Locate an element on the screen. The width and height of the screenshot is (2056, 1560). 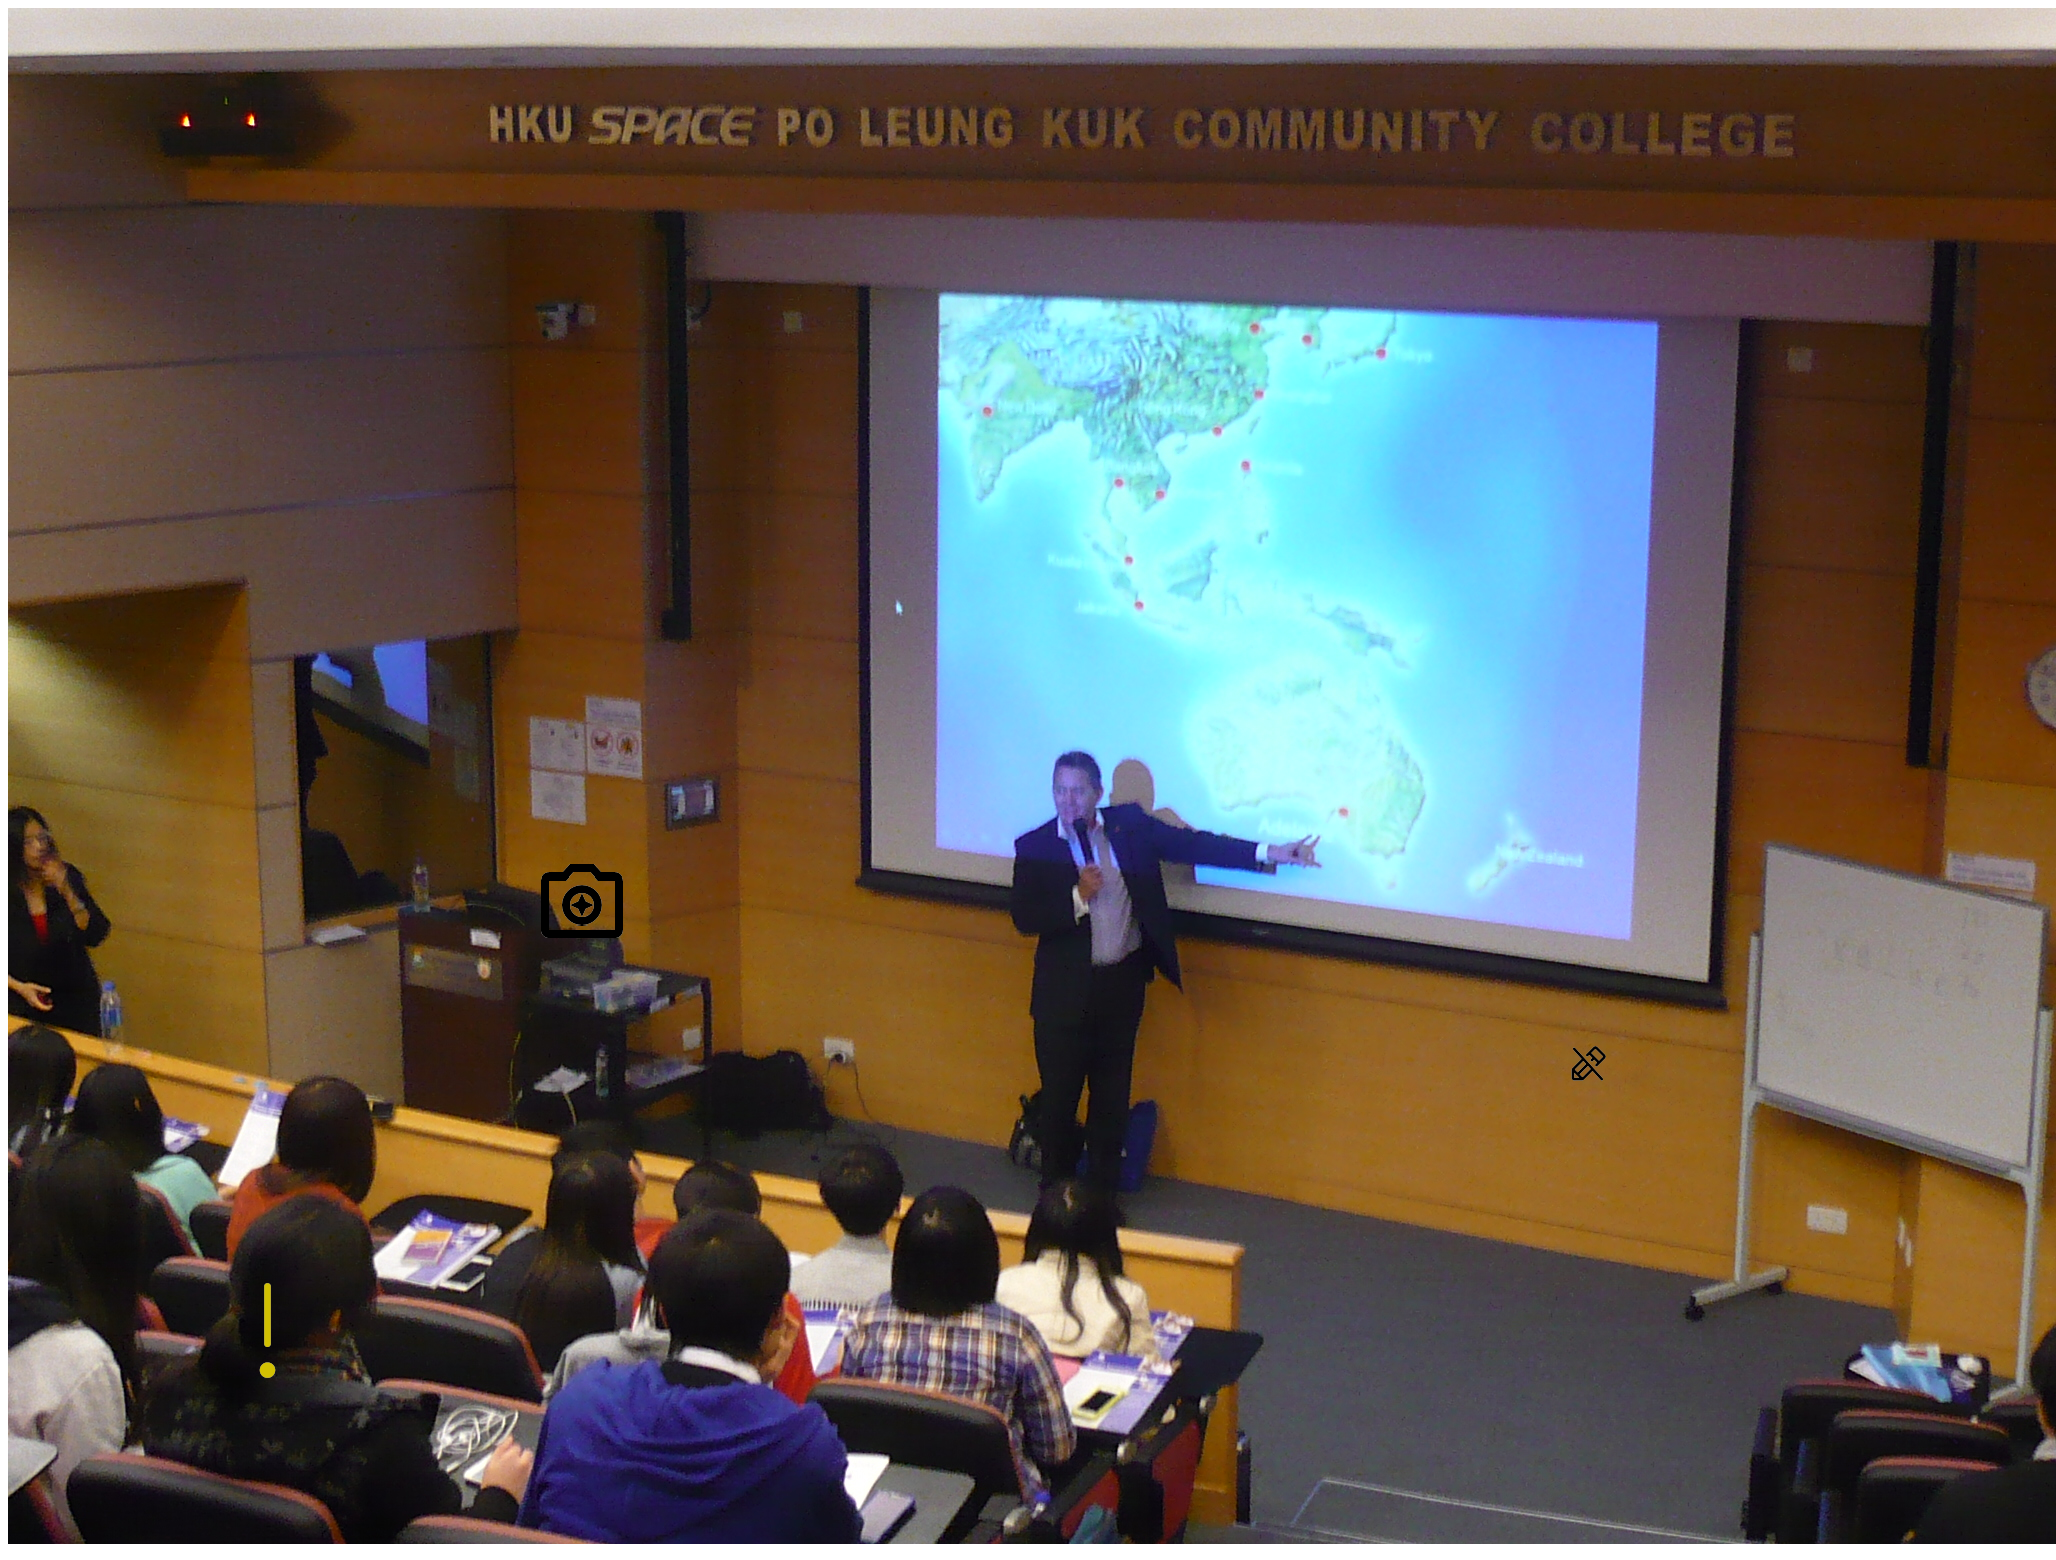
editing is disabled or unavailable is located at coordinates (1588, 1064).